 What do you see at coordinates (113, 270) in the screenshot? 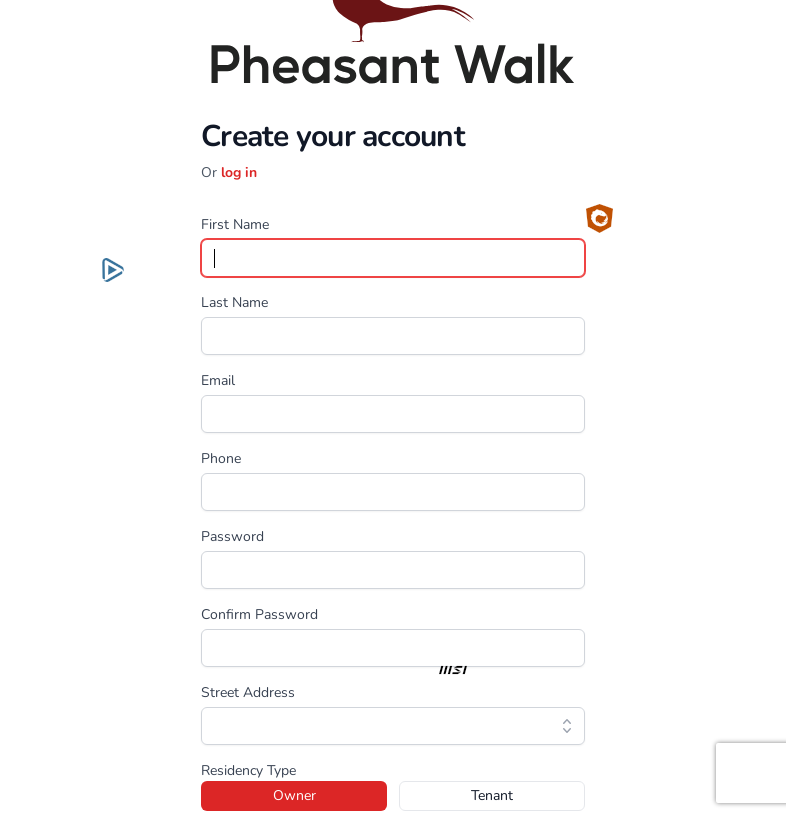
I see `open radarr movie management app` at bounding box center [113, 270].